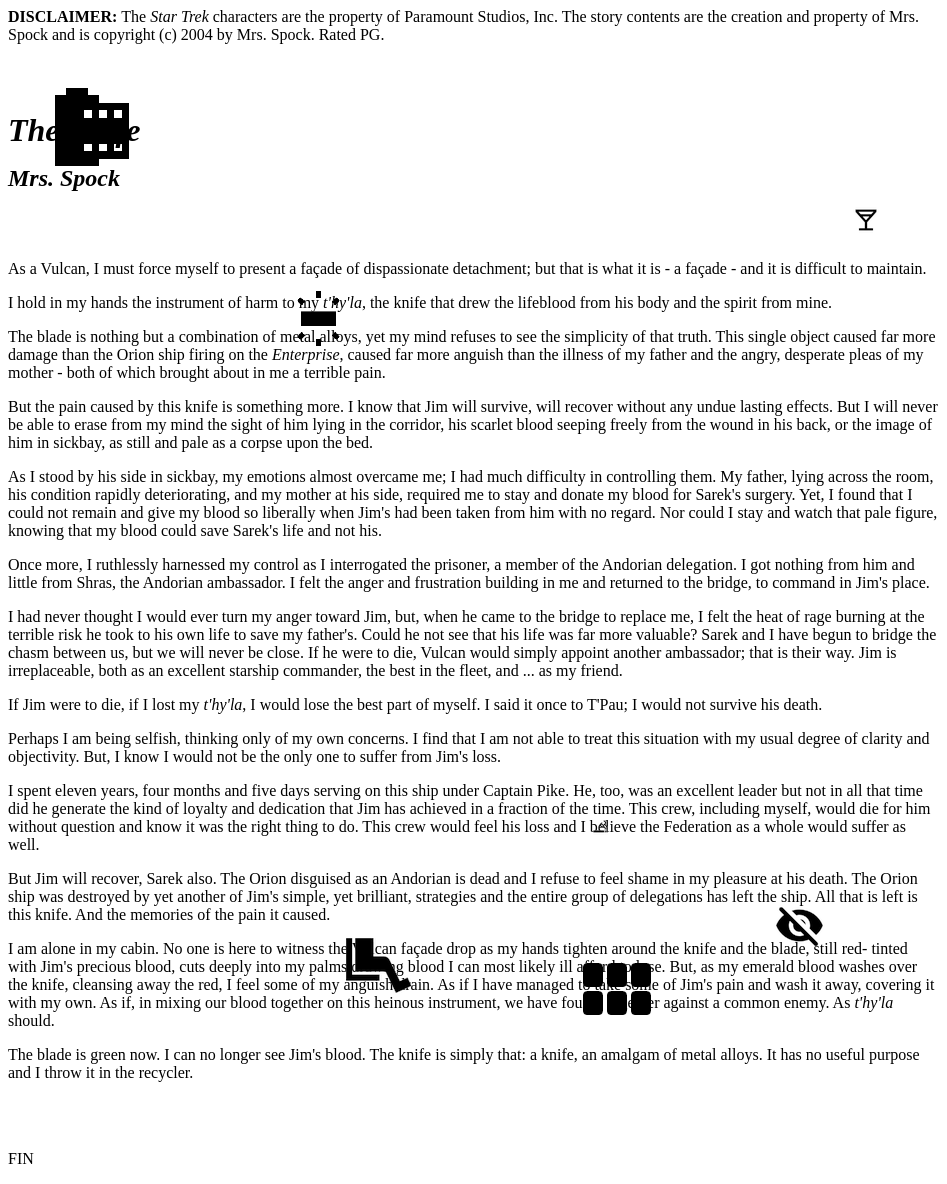  Describe the element at coordinates (615, 991) in the screenshot. I see `switch to grid view` at that location.